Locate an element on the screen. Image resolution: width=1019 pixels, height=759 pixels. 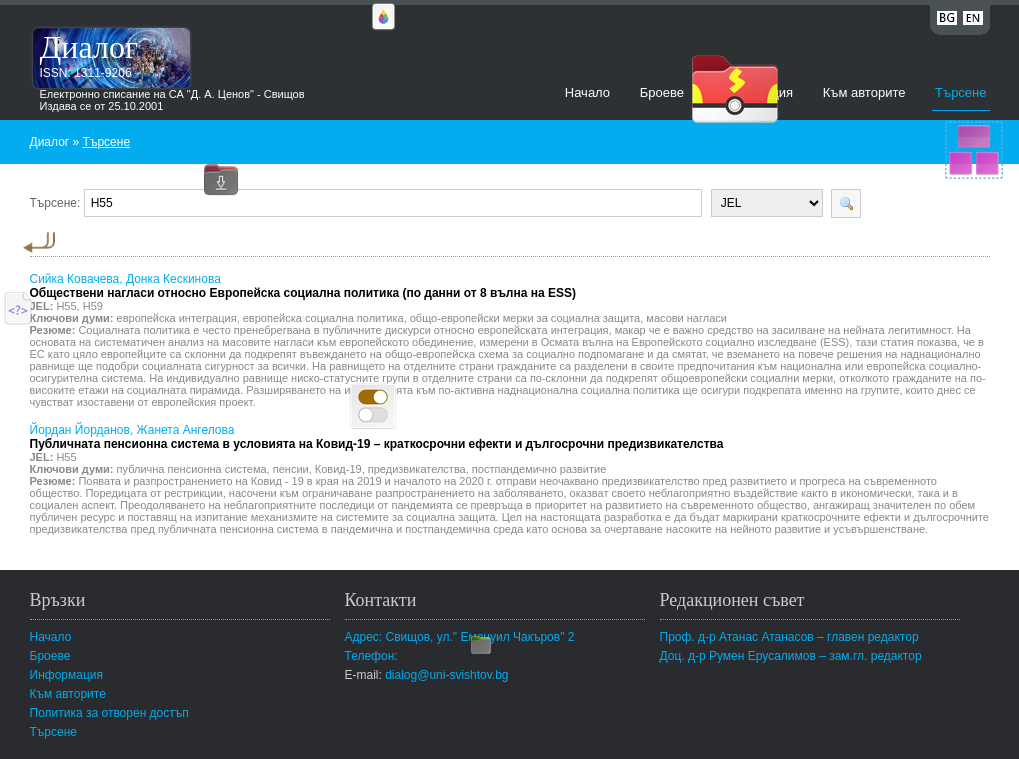
folder for pokémon-related files or game assets is located at coordinates (734, 91).